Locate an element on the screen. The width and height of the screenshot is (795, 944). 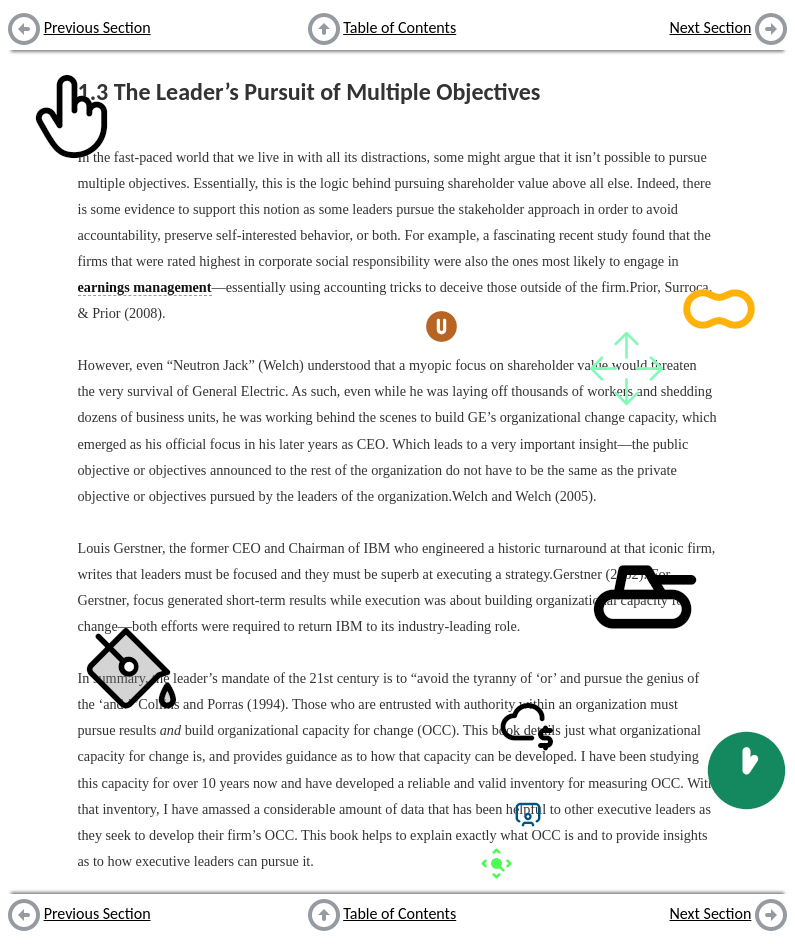
view user's screen or monitor activity is located at coordinates (528, 814).